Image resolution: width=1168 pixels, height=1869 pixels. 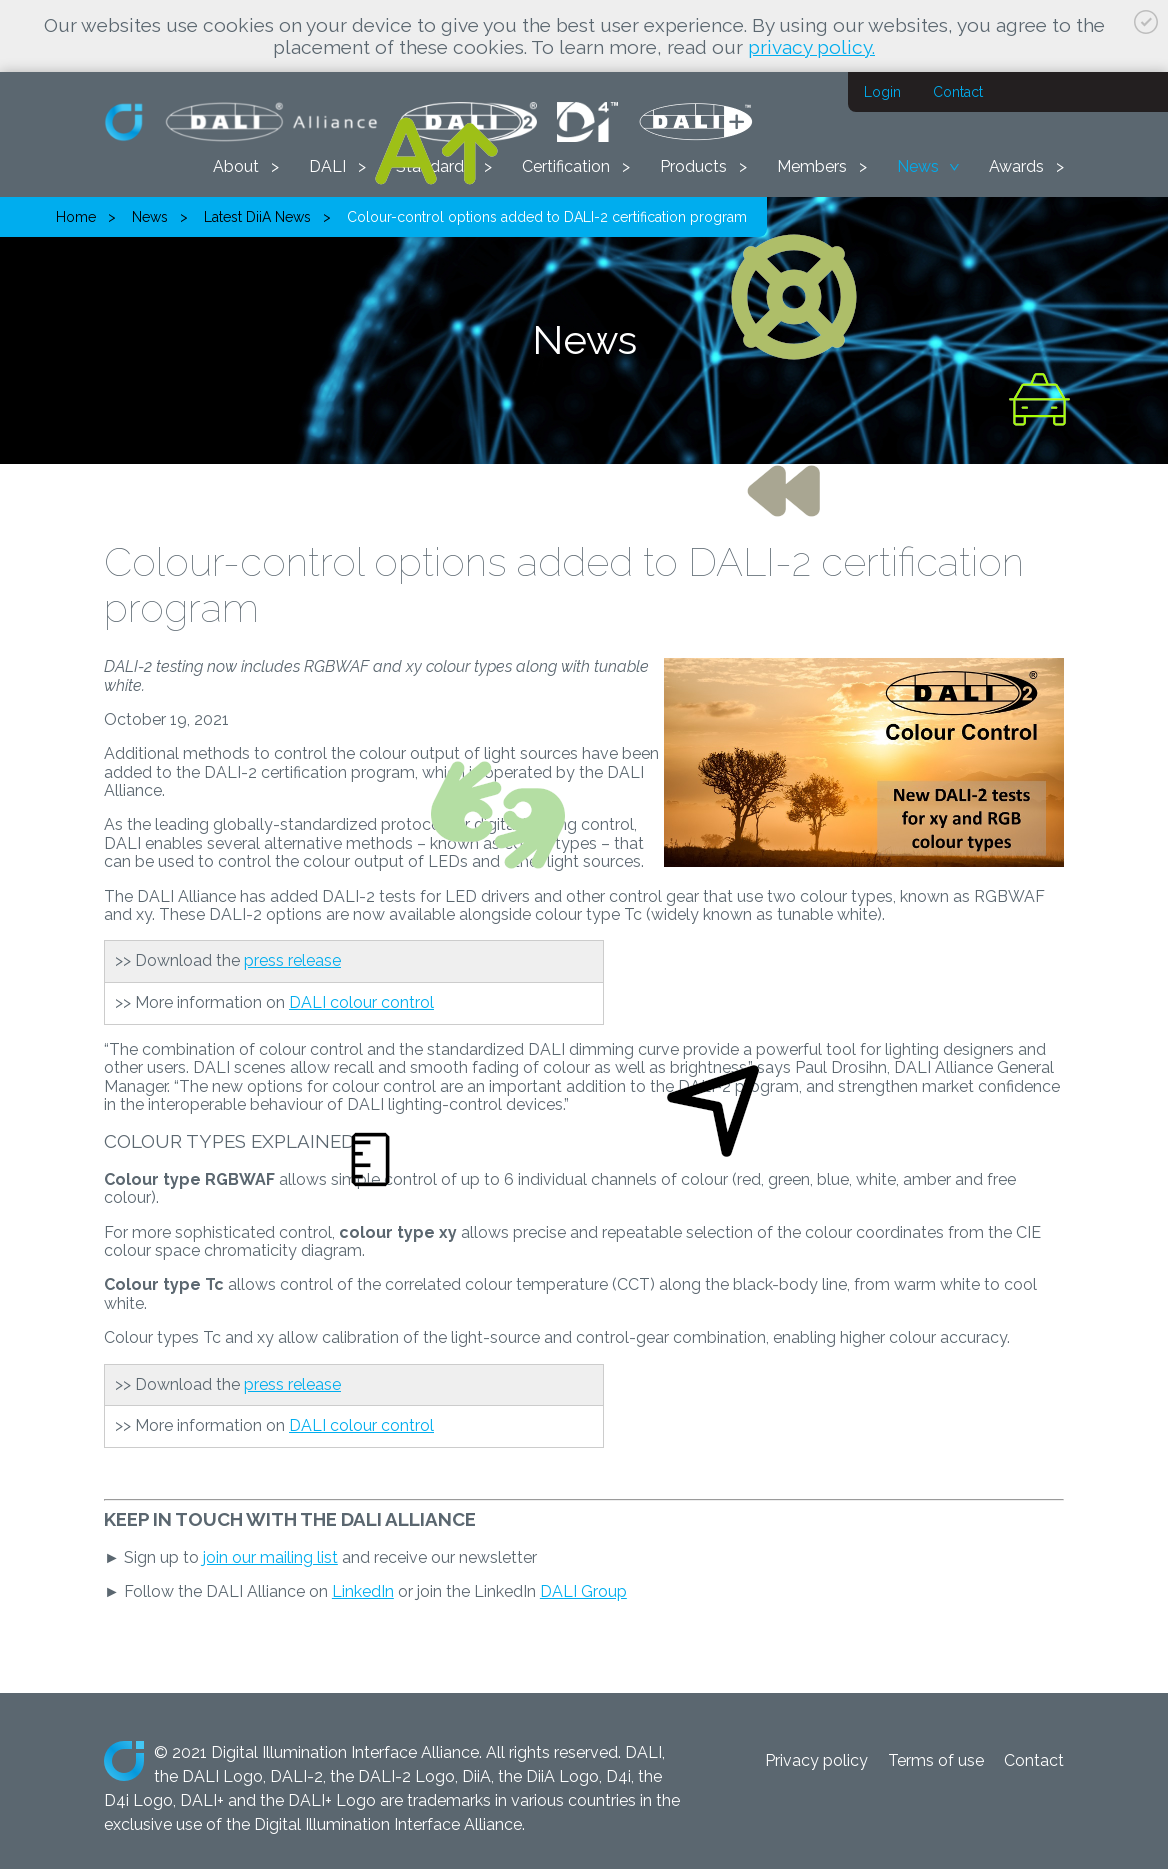 What do you see at coordinates (718, 1106) in the screenshot?
I see `tap to navigate to a destination` at bounding box center [718, 1106].